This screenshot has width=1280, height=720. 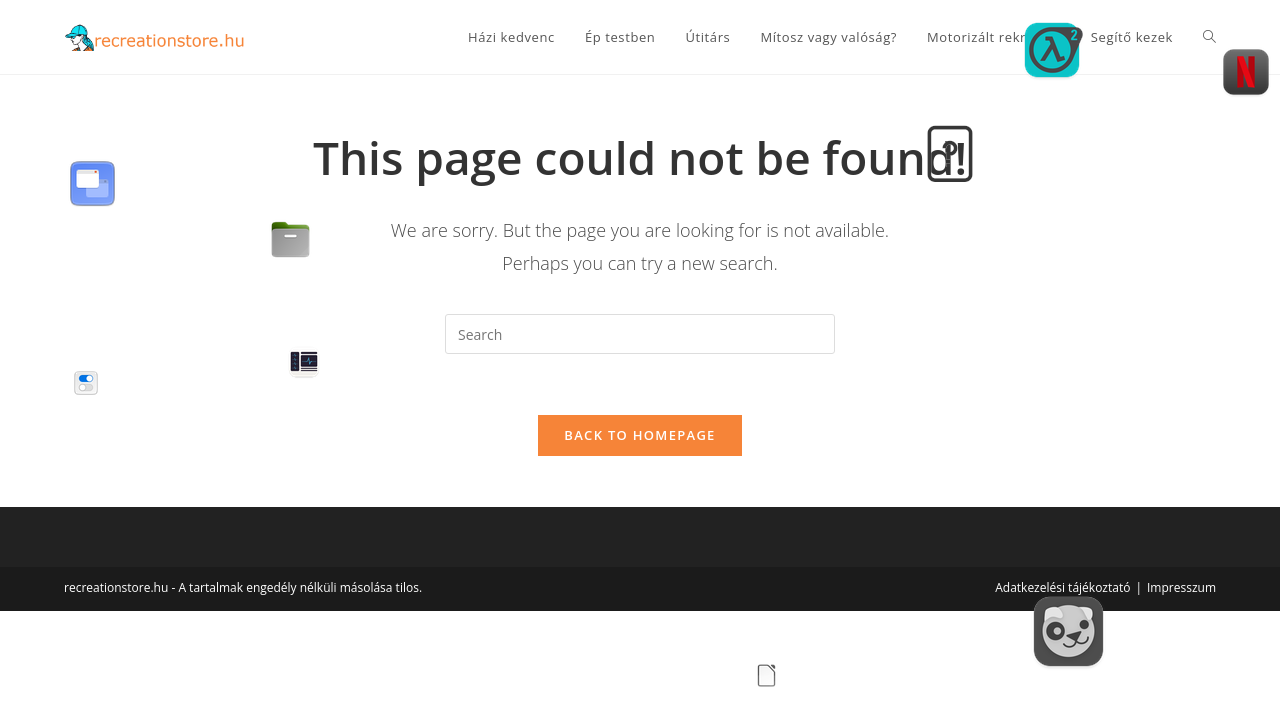 What do you see at coordinates (86, 383) in the screenshot?
I see `open gnome tweaks application` at bounding box center [86, 383].